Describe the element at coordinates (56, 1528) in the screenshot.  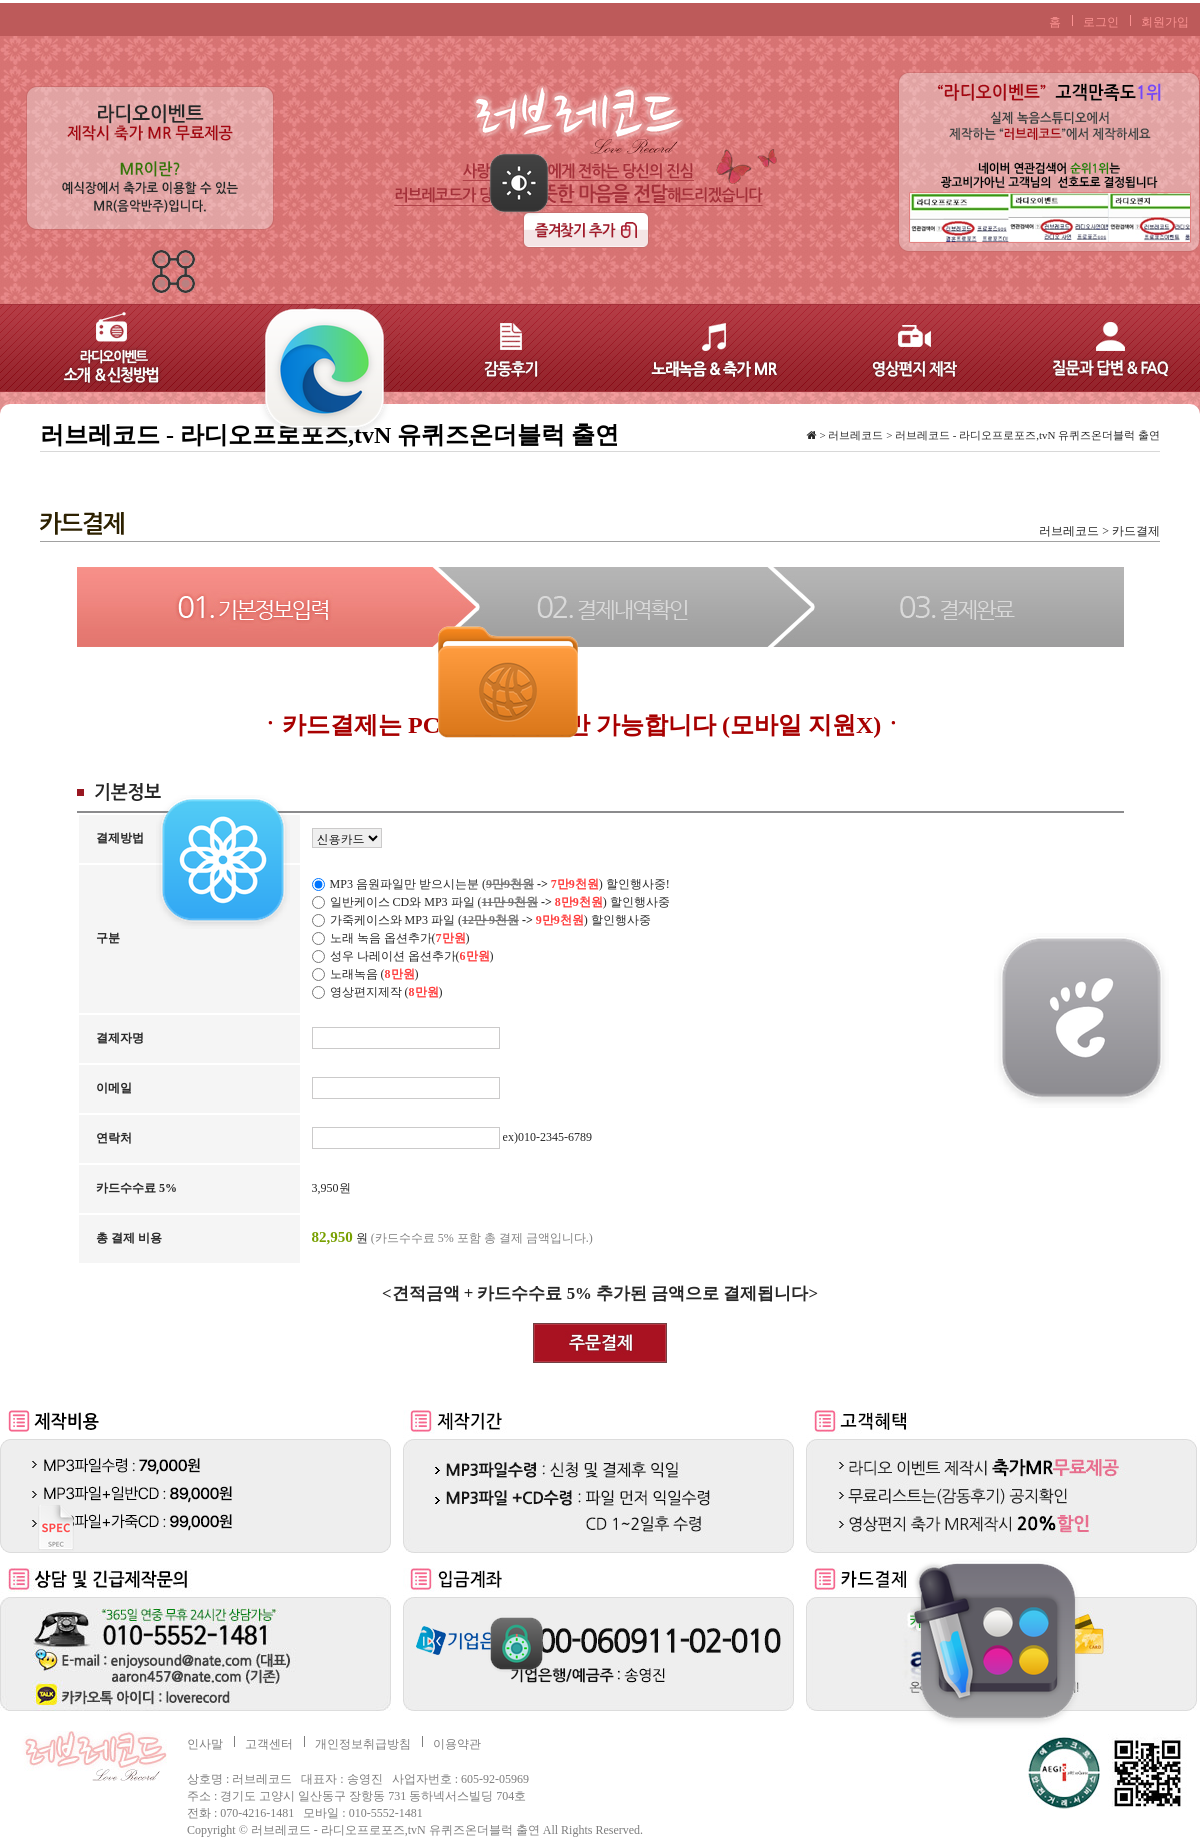
I see `an RPM spec file used for building Linux packages` at that location.